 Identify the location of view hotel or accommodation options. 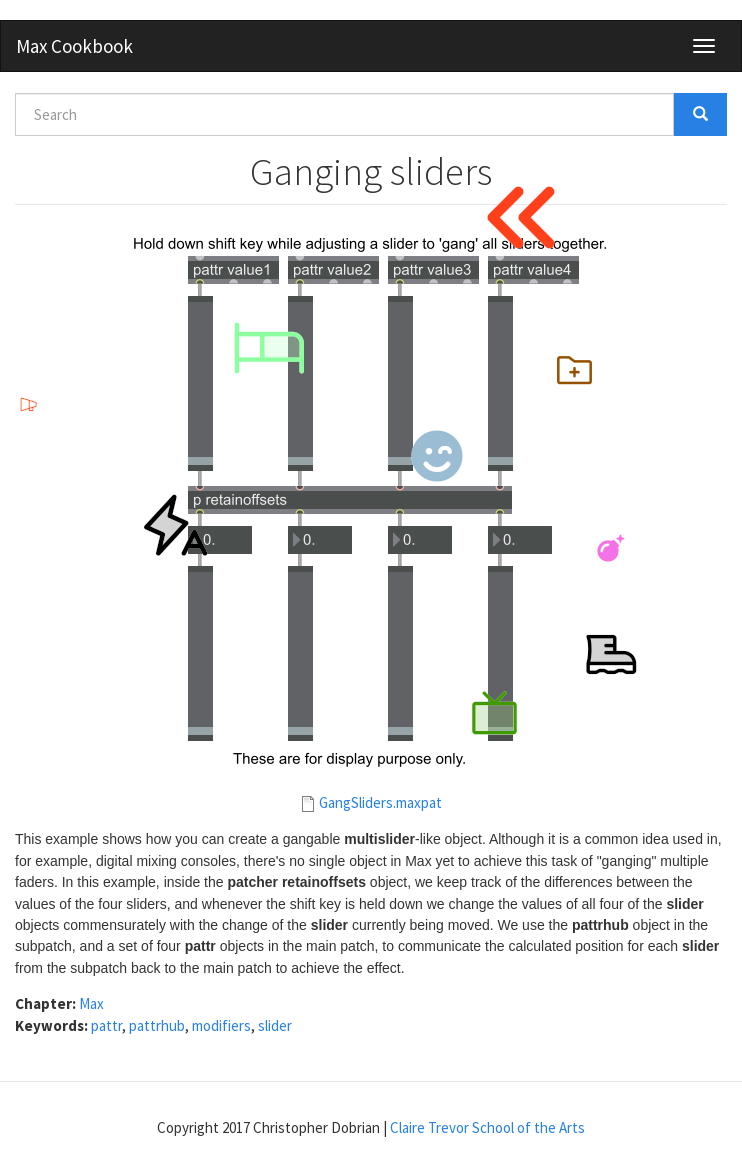
(267, 348).